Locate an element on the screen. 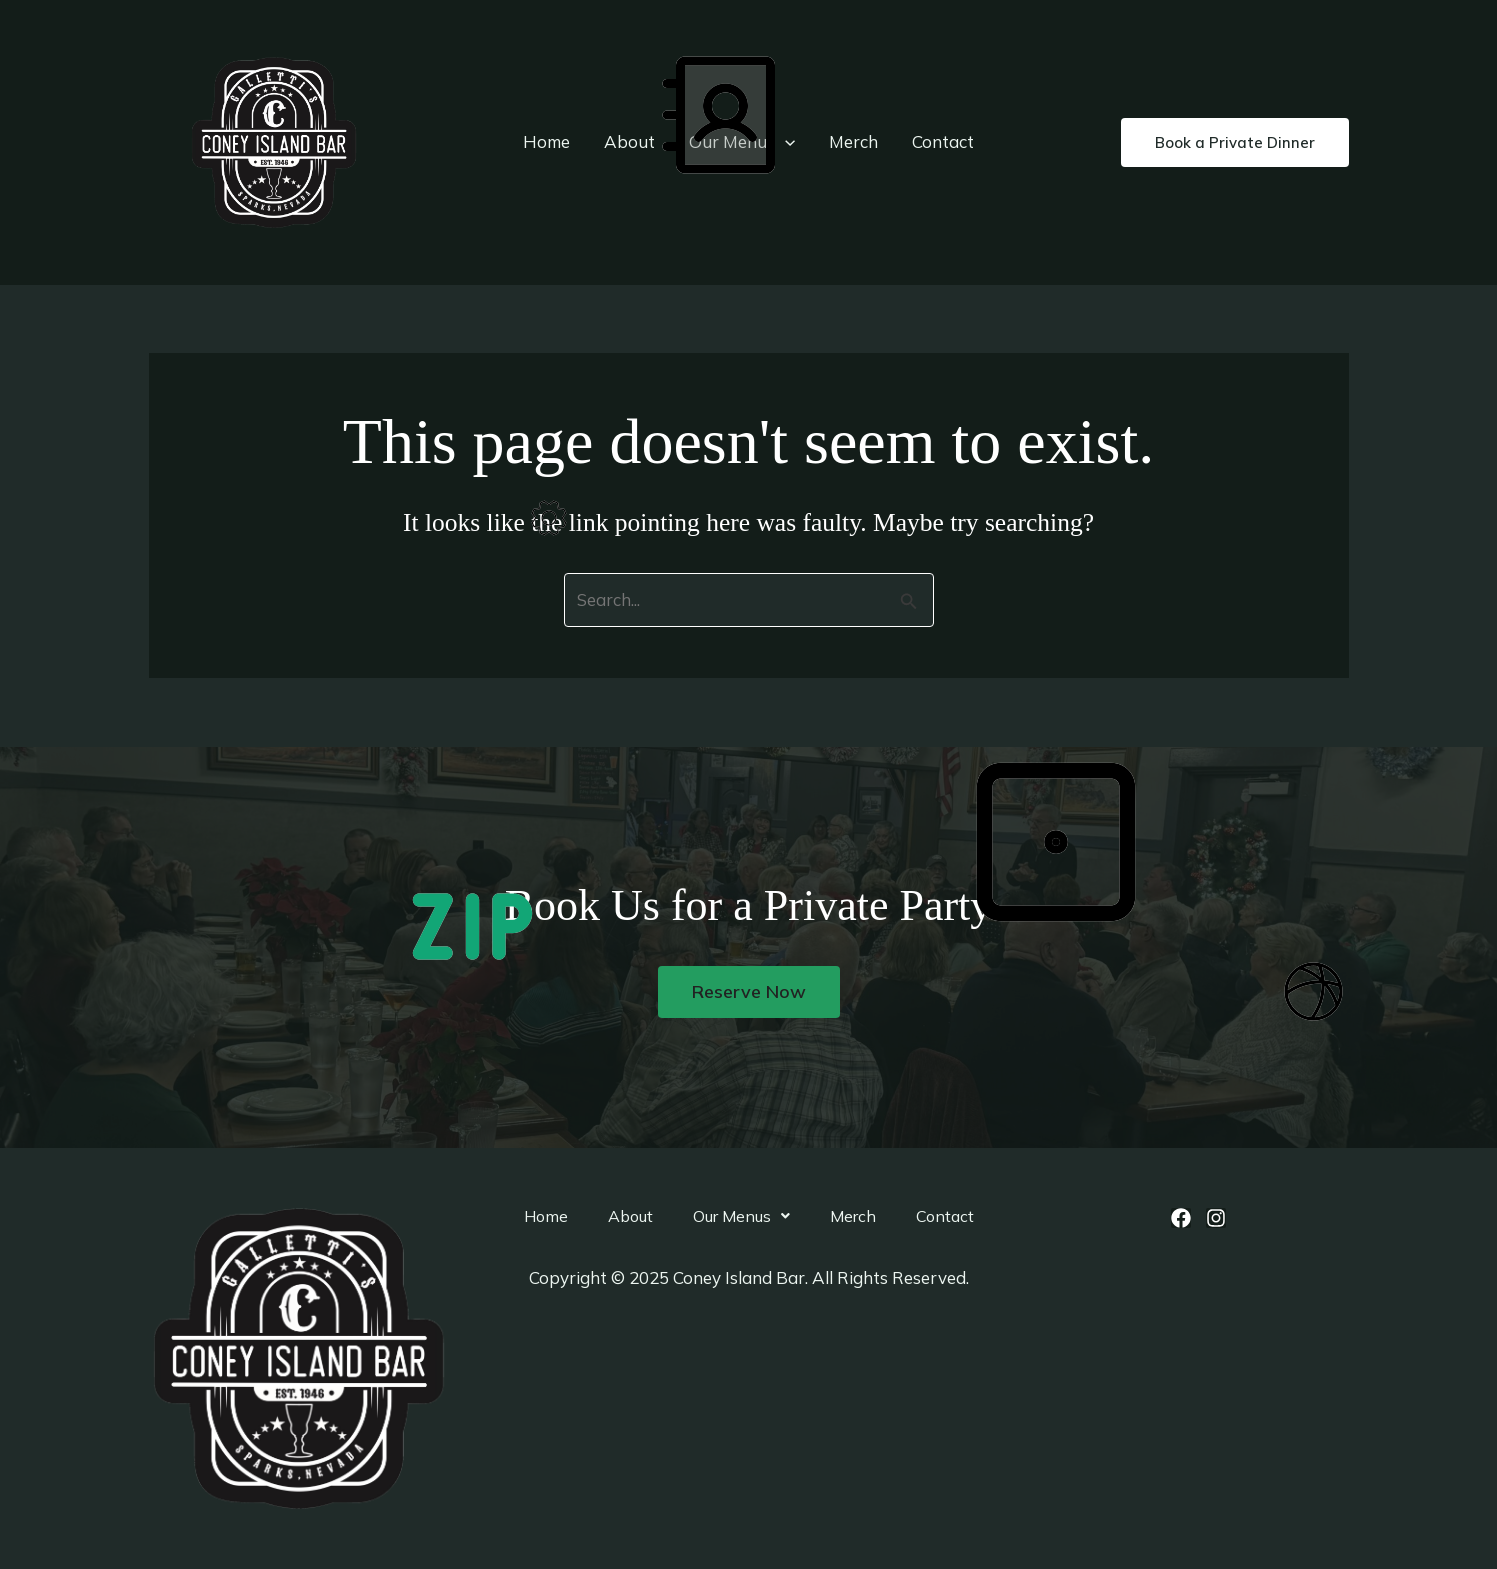 The width and height of the screenshot is (1497, 1569). access games or entertainment section is located at coordinates (1313, 991).